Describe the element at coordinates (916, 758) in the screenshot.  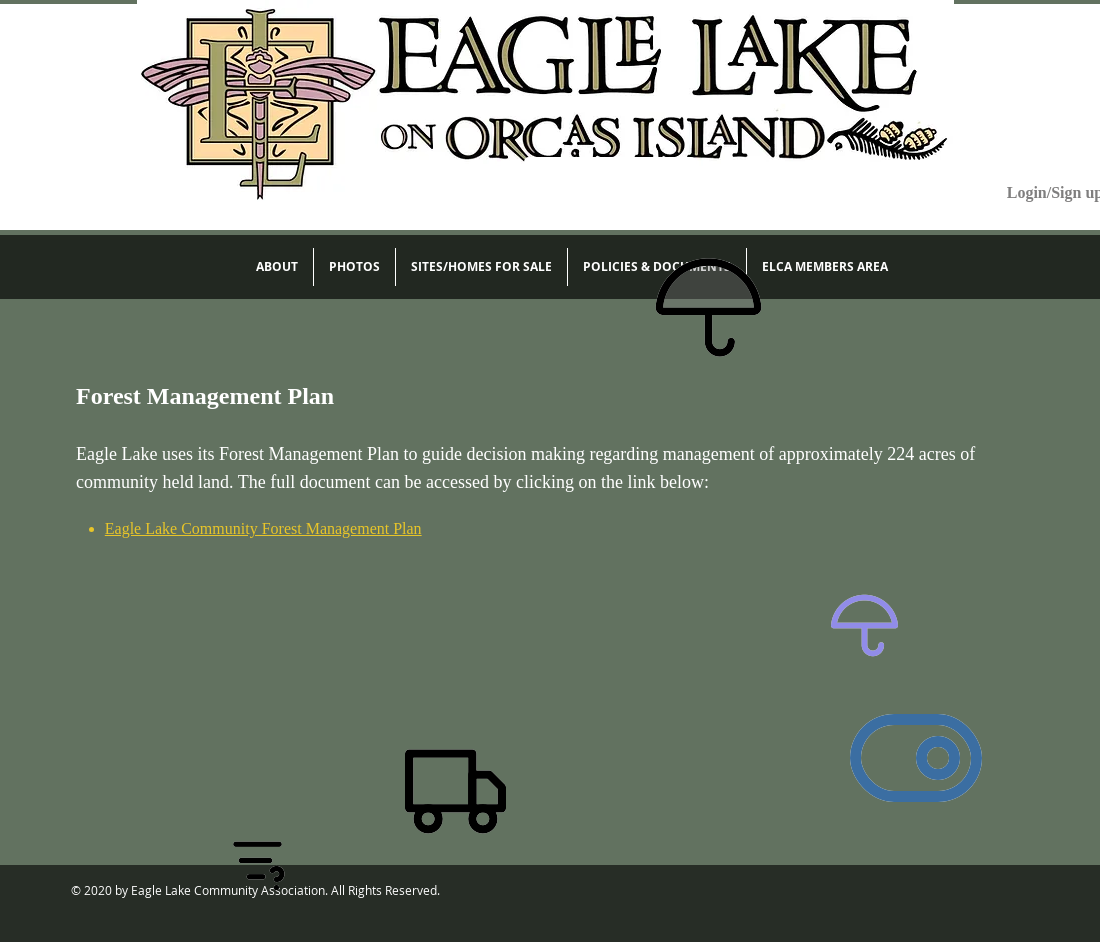
I see `toggle switch in the on/enabled position` at that location.